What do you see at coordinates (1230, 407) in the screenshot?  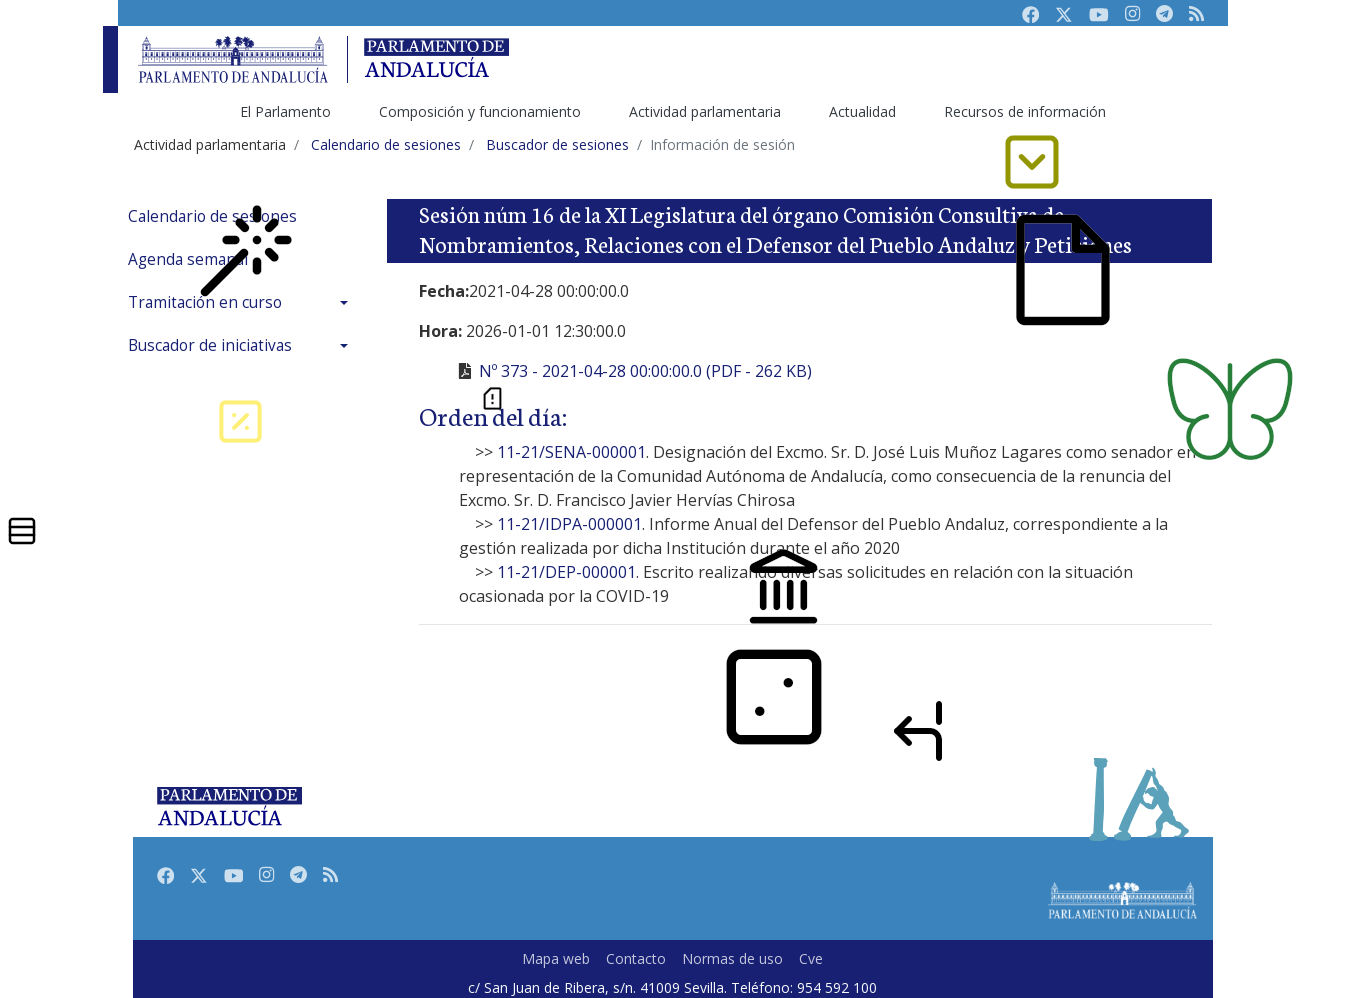 I see `indicates a nature or wildlife category` at bounding box center [1230, 407].